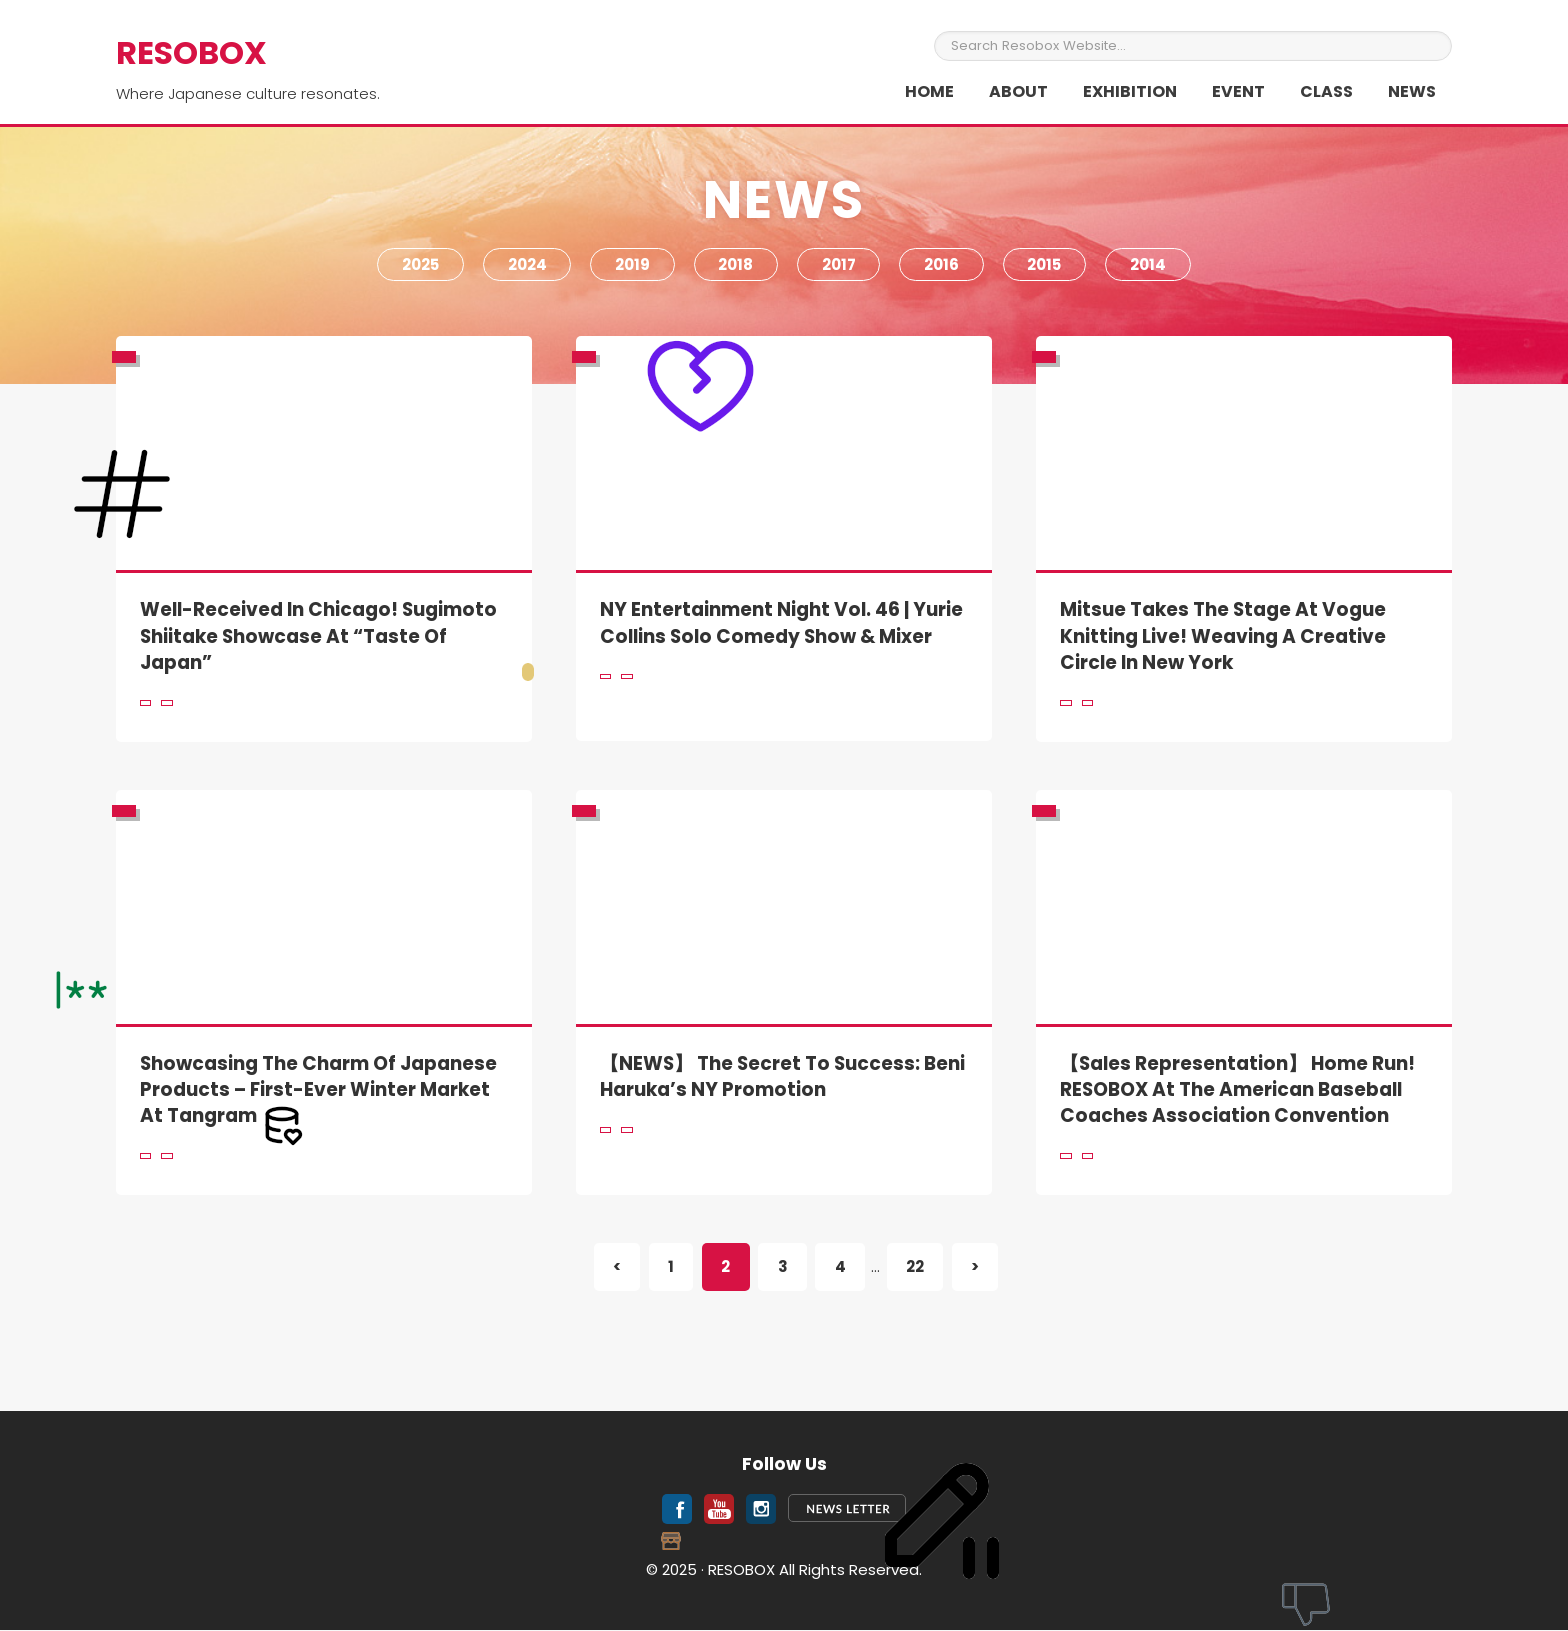  What do you see at coordinates (282, 1125) in the screenshot?
I see `add database to favorites` at bounding box center [282, 1125].